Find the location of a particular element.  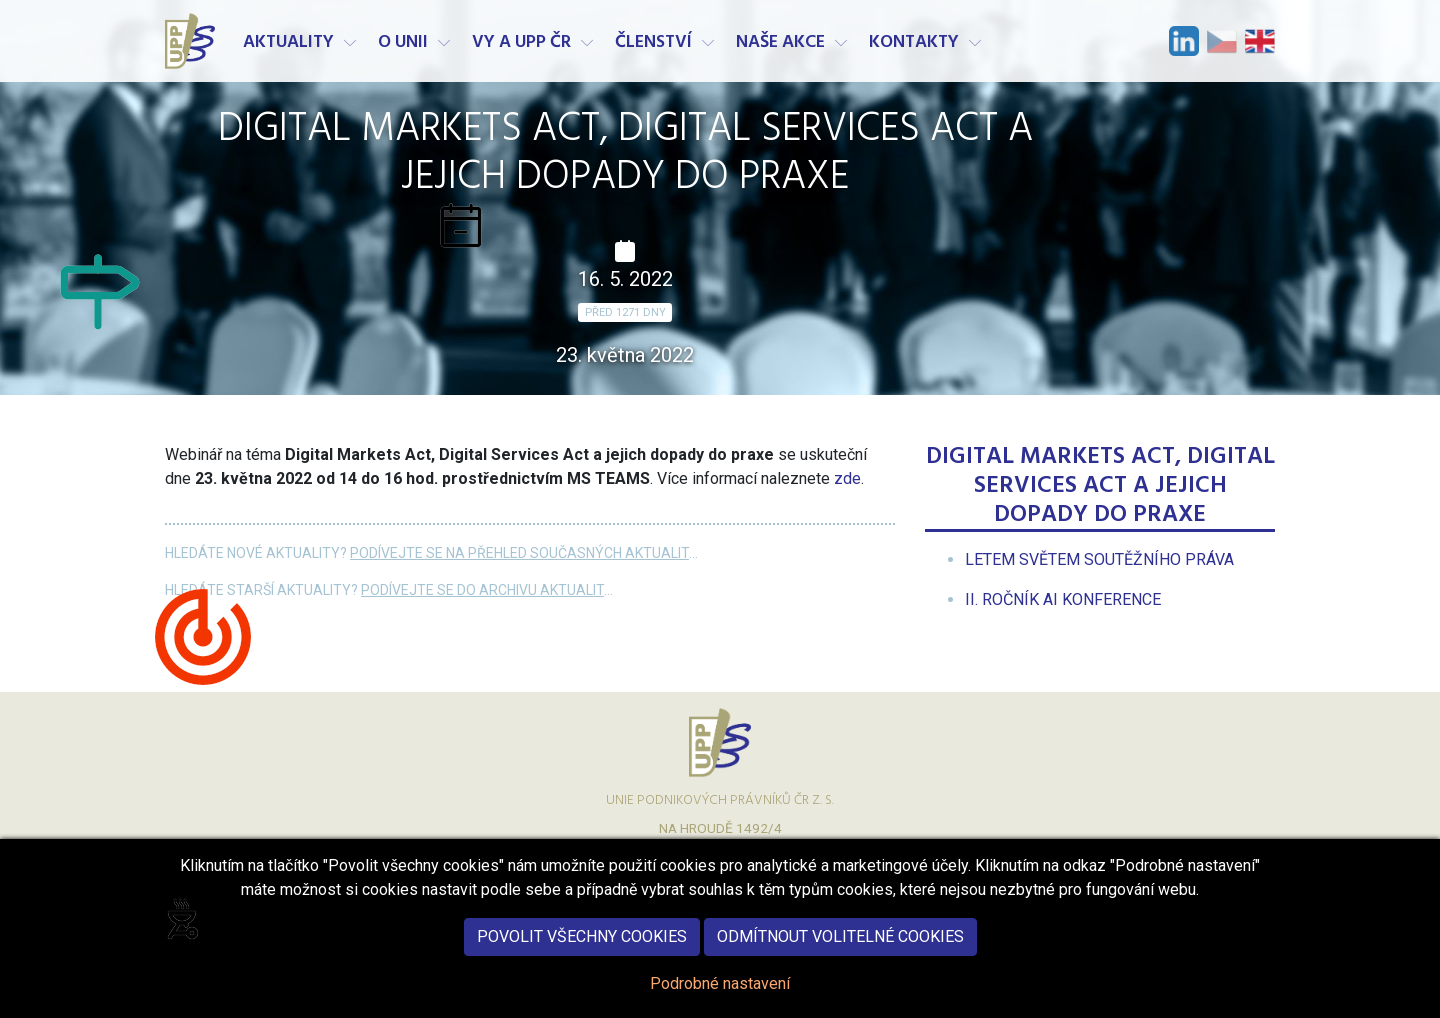

remove an event from your calendar is located at coordinates (461, 227).